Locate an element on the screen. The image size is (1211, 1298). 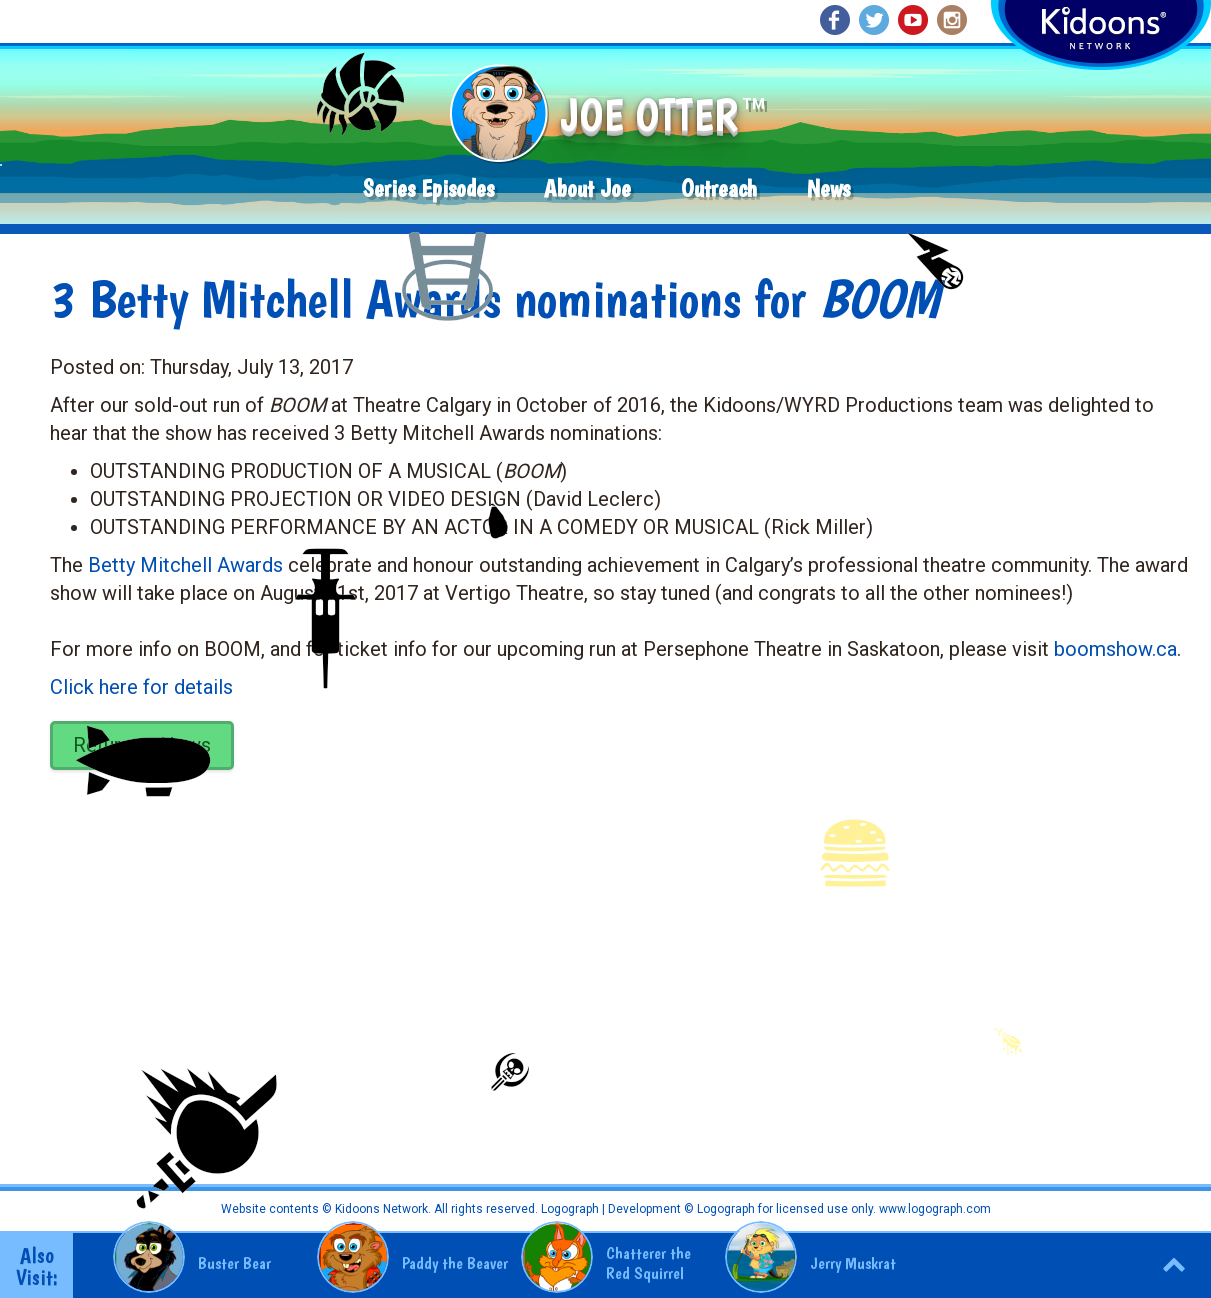
indicates a critical hit or fatal attack in combat is located at coordinates (1008, 1041).